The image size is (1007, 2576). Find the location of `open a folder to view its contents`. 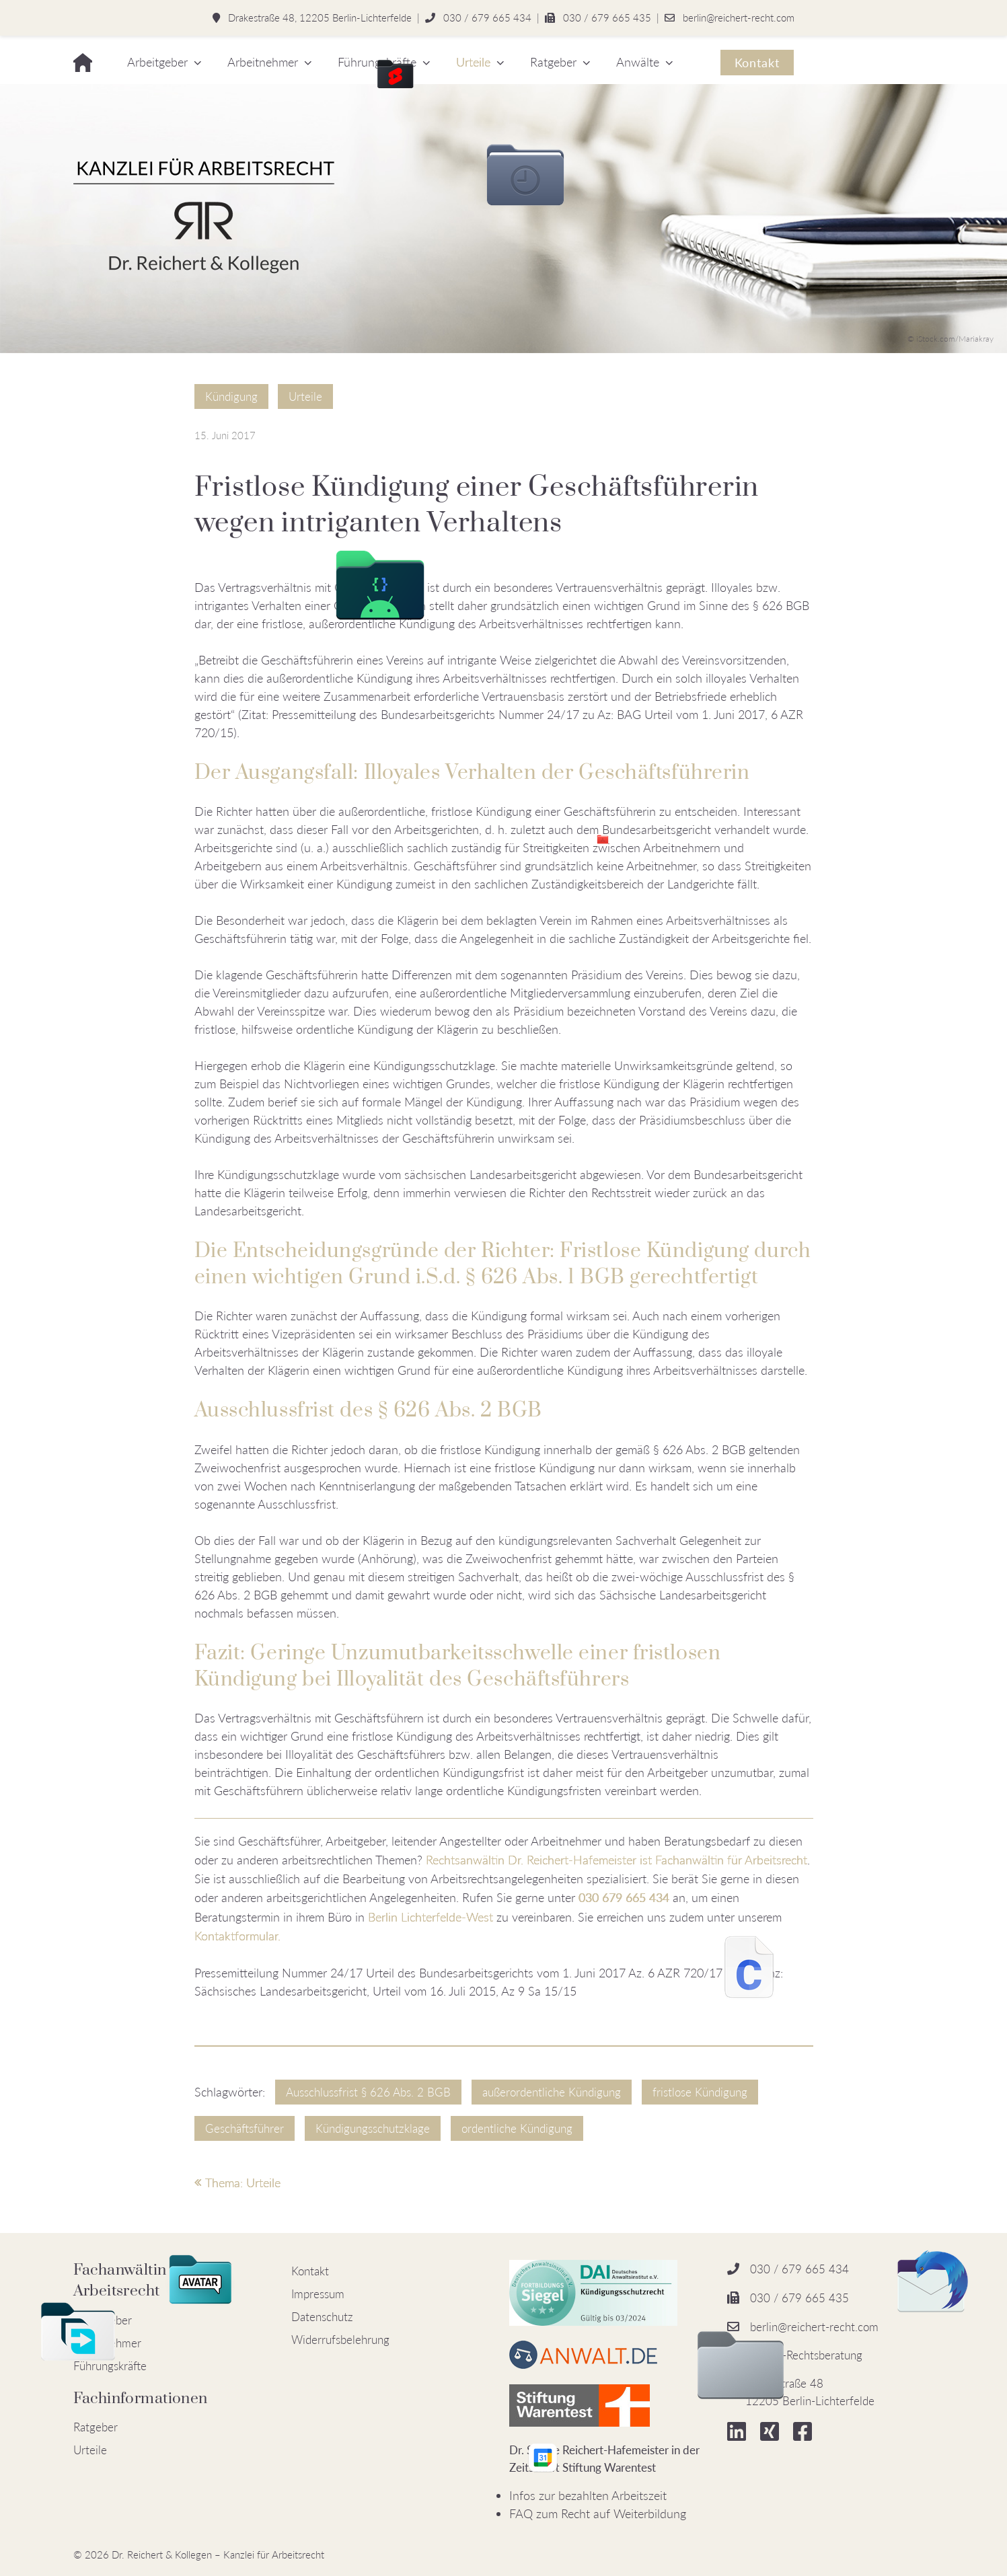

open a folder to view its contents is located at coordinates (741, 2367).